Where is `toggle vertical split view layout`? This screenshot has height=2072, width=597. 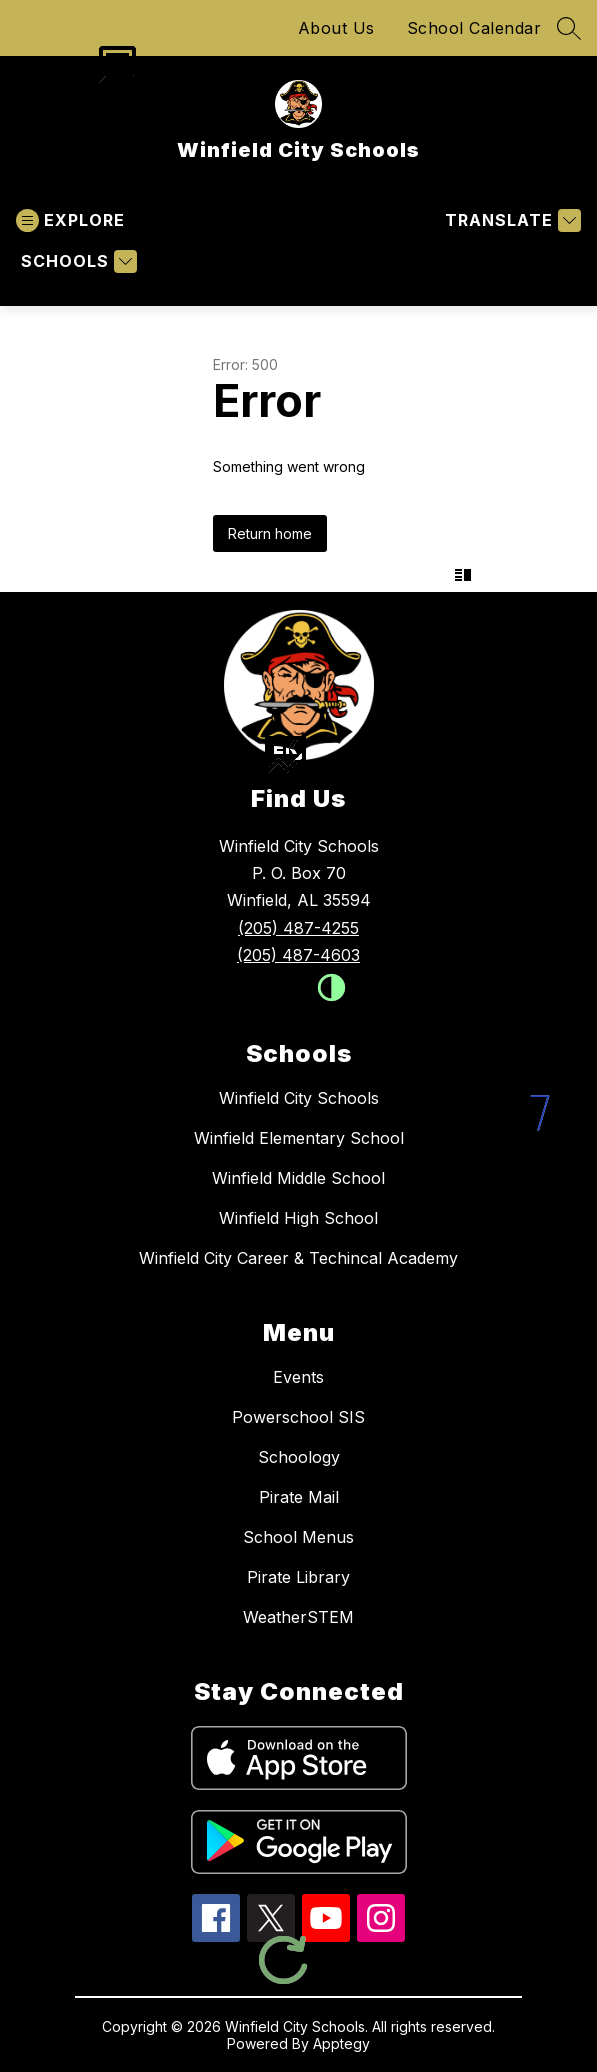 toggle vertical split view layout is located at coordinates (463, 575).